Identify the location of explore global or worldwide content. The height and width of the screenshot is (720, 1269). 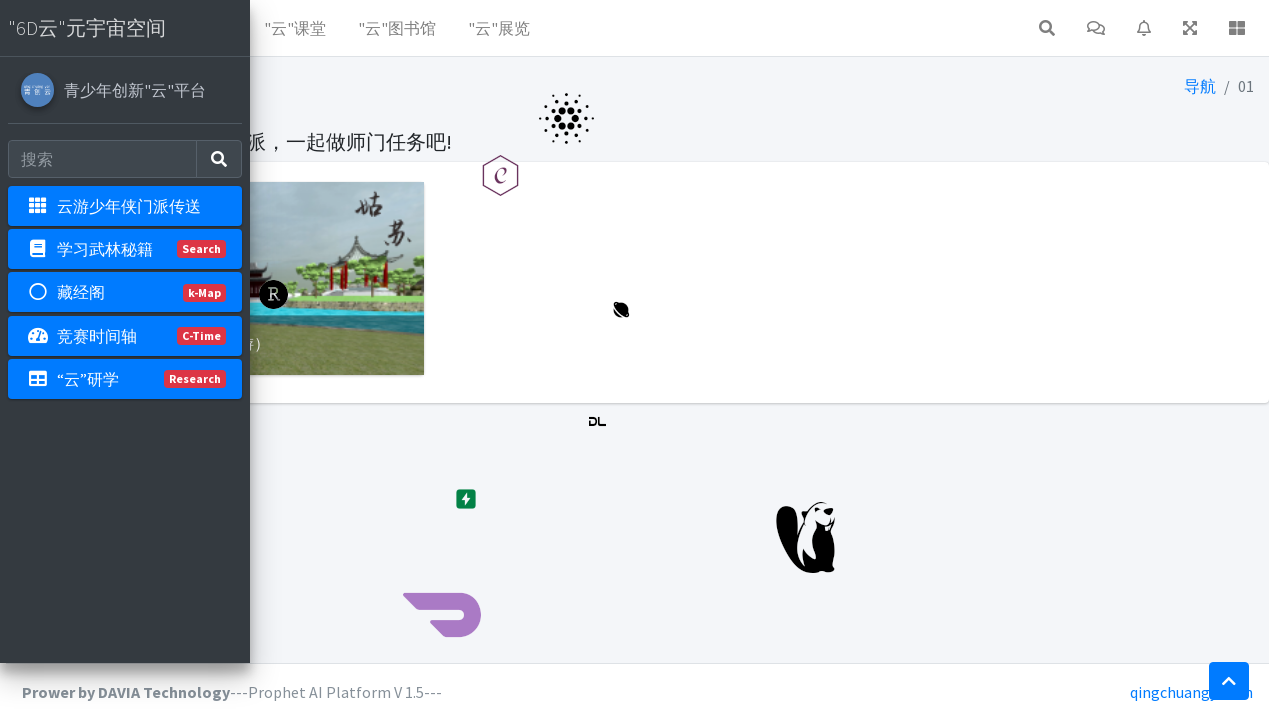
(621, 310).